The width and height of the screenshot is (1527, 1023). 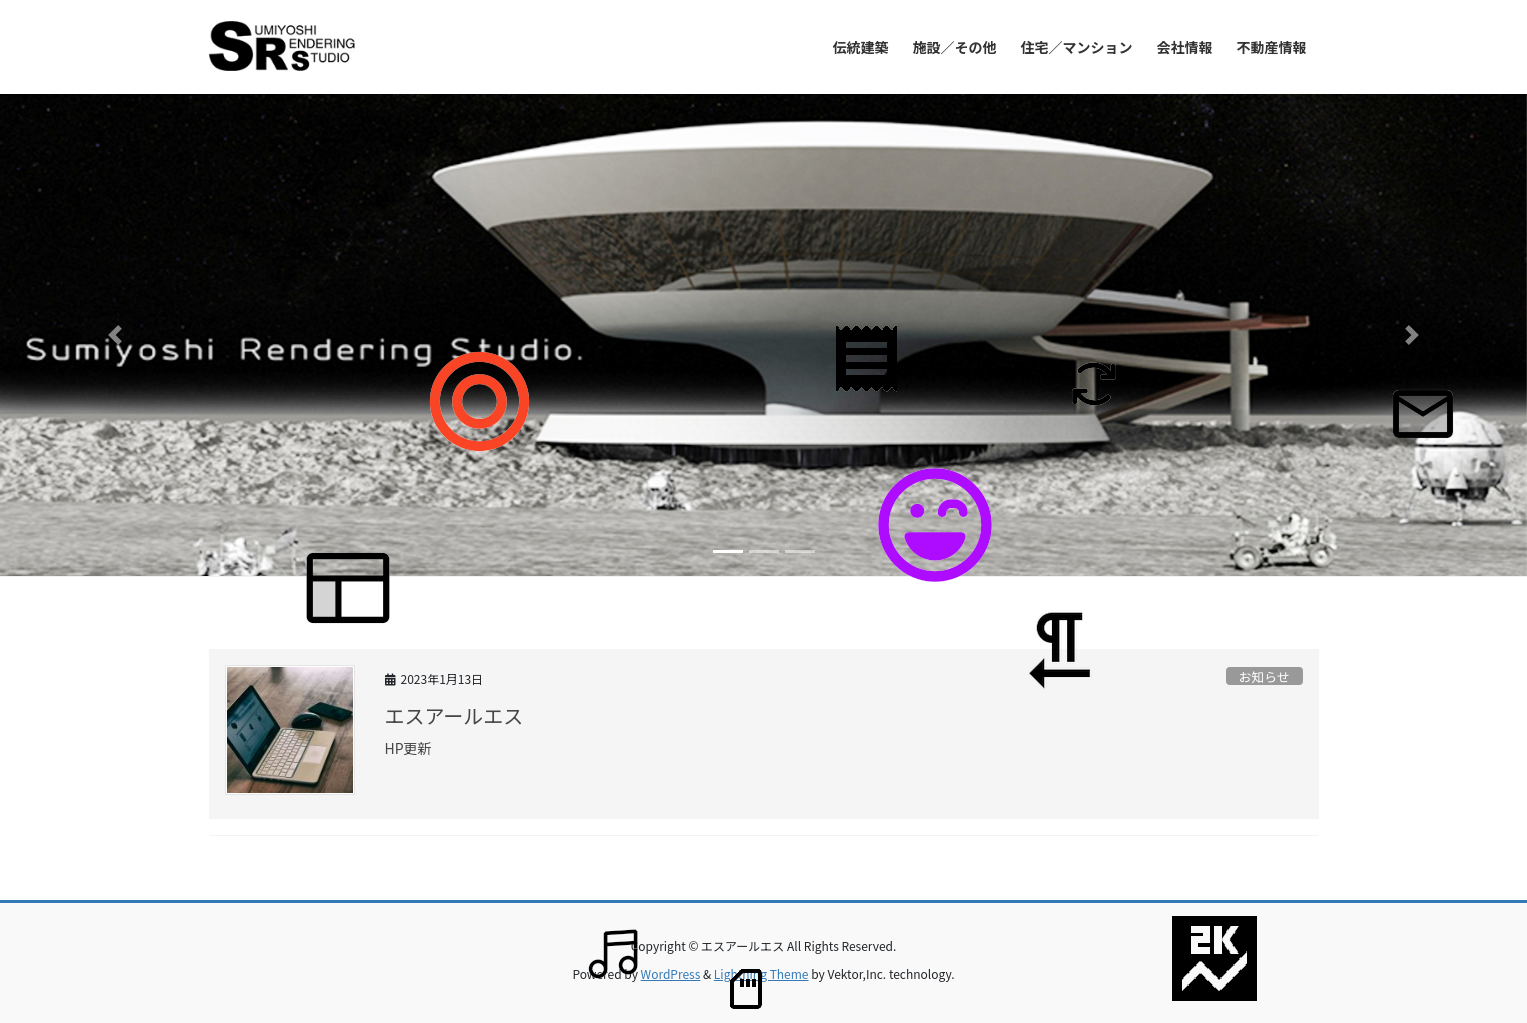 What do you see at coordinates (1214, 958) in the screenshot?
I see `view score or performance metrics` at bounding box center [1214, 958].